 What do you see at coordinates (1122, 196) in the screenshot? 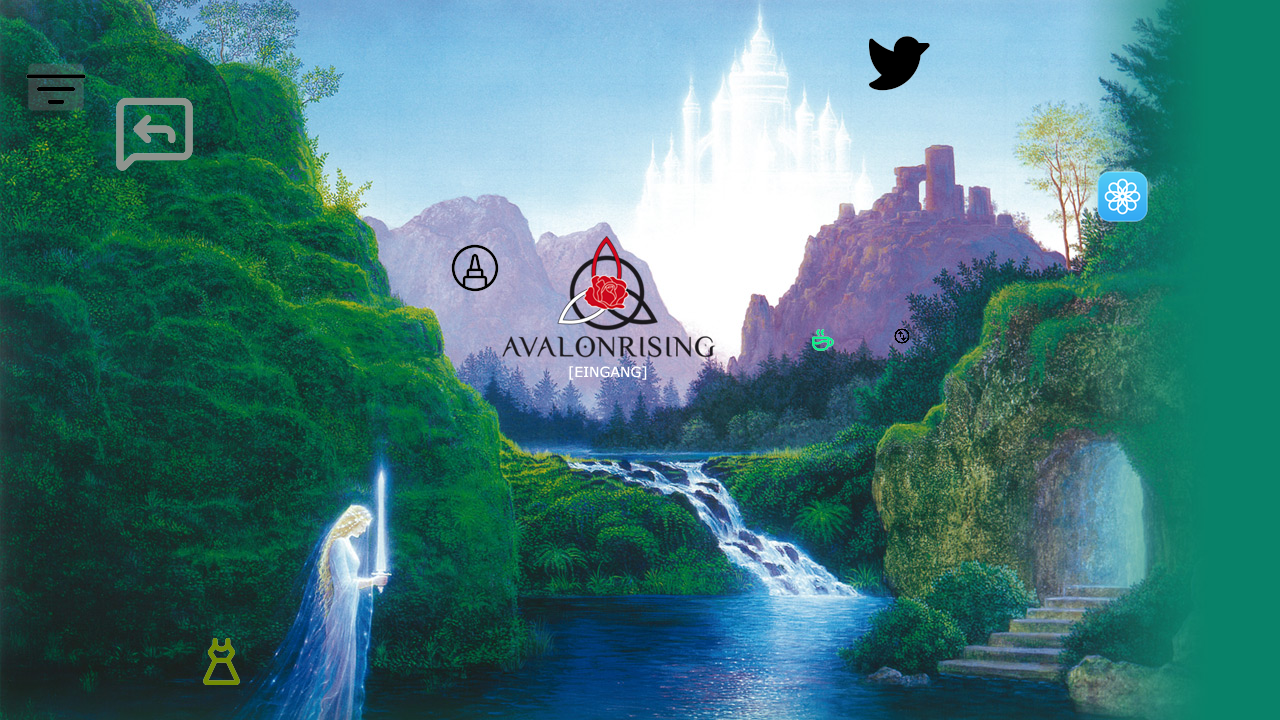
I see `open graphics or design applications` at bounding box center [1122, 196].